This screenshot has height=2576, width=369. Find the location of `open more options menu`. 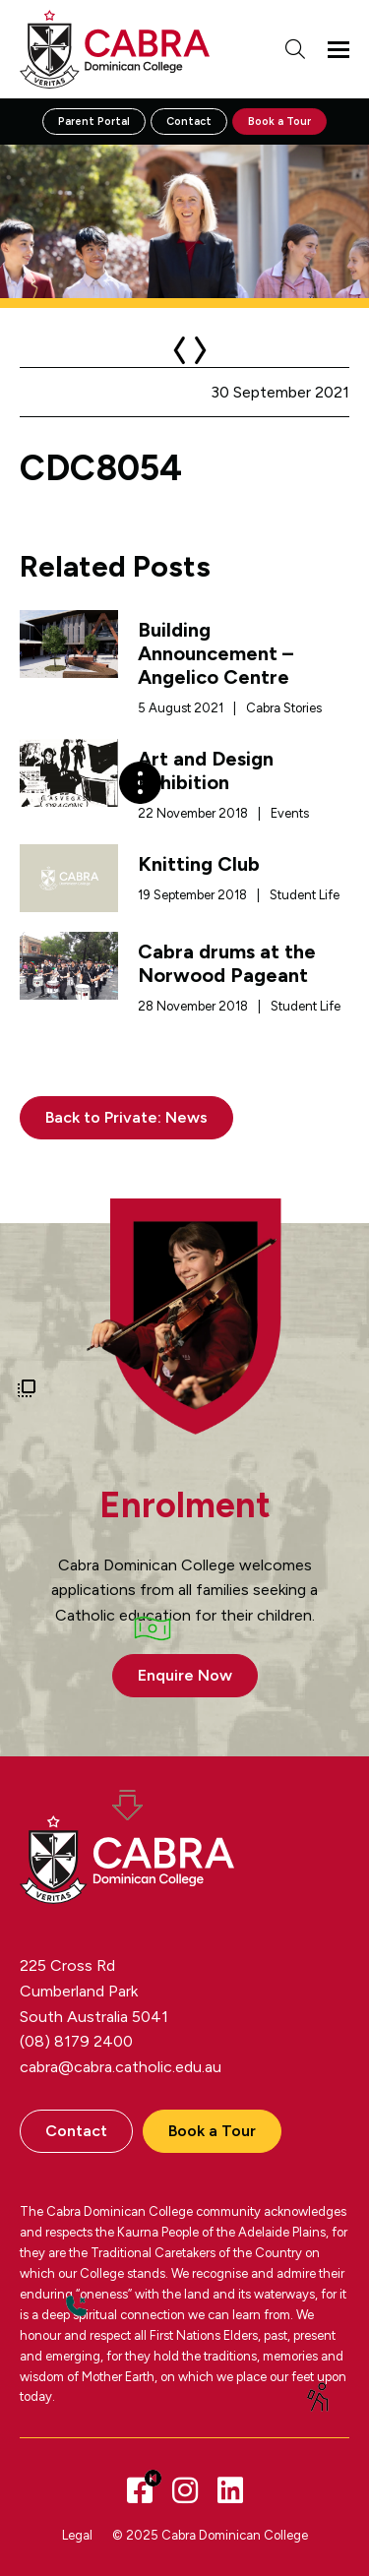

open more options menu is located at coordinates (140, 782).